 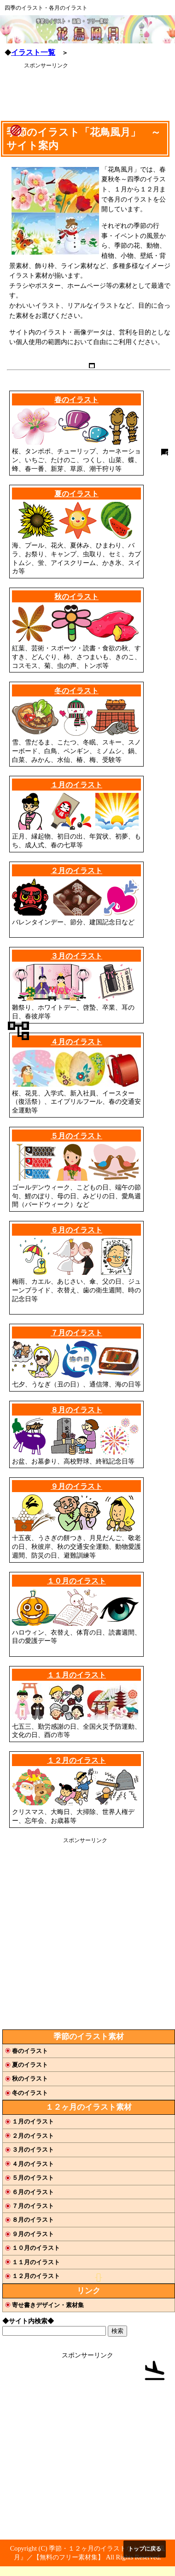 I want to click on send a quick reply to a message, so click(x=164, y=452).